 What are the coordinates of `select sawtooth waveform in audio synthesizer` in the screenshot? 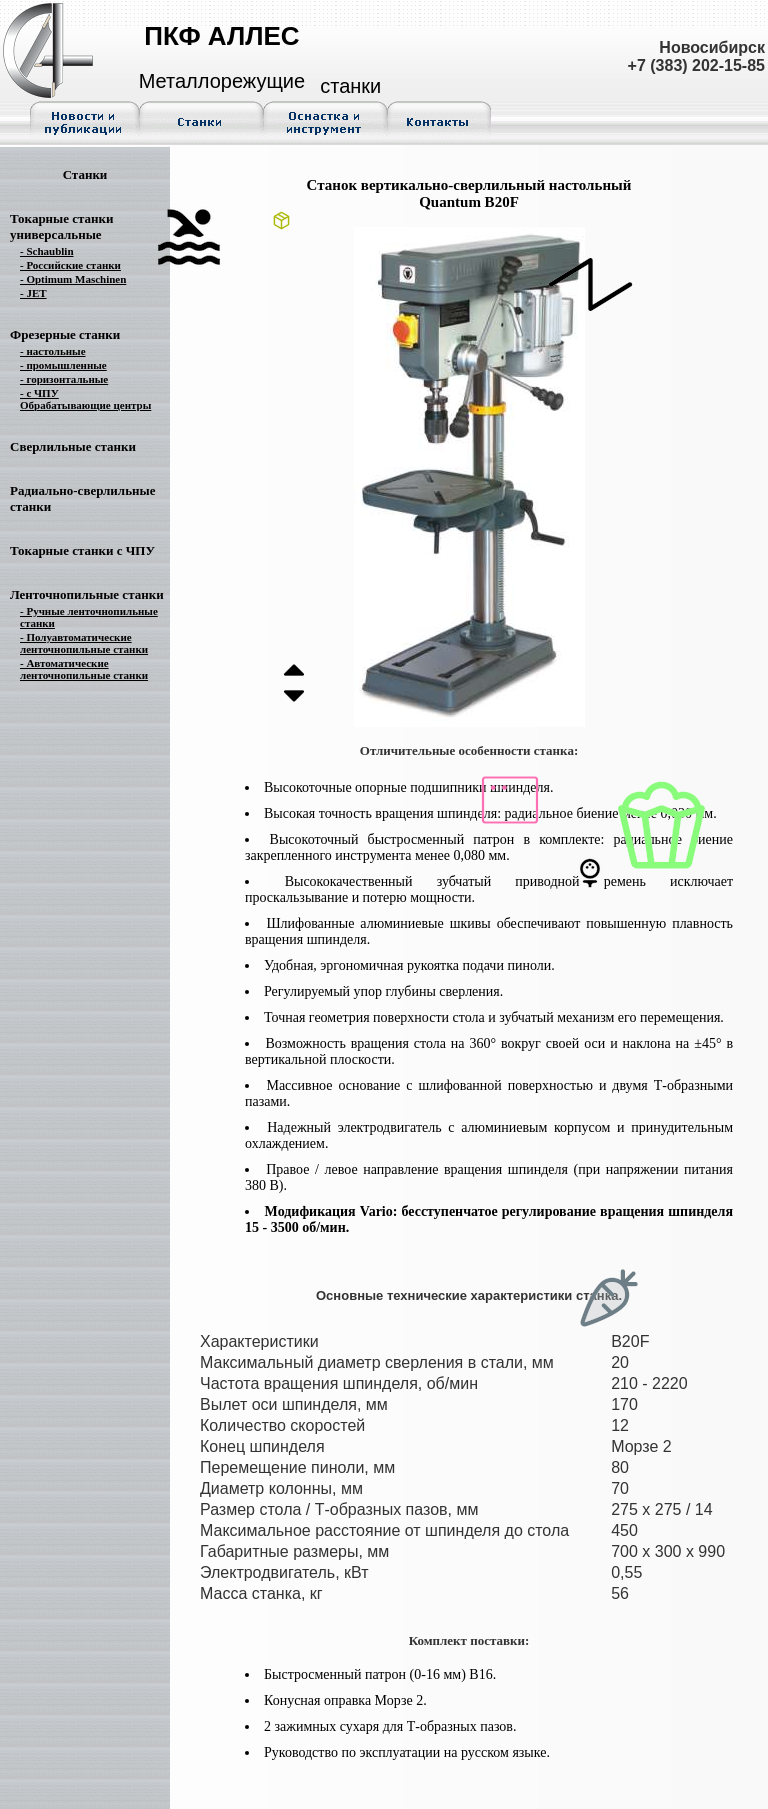 It's located at (590, 284).